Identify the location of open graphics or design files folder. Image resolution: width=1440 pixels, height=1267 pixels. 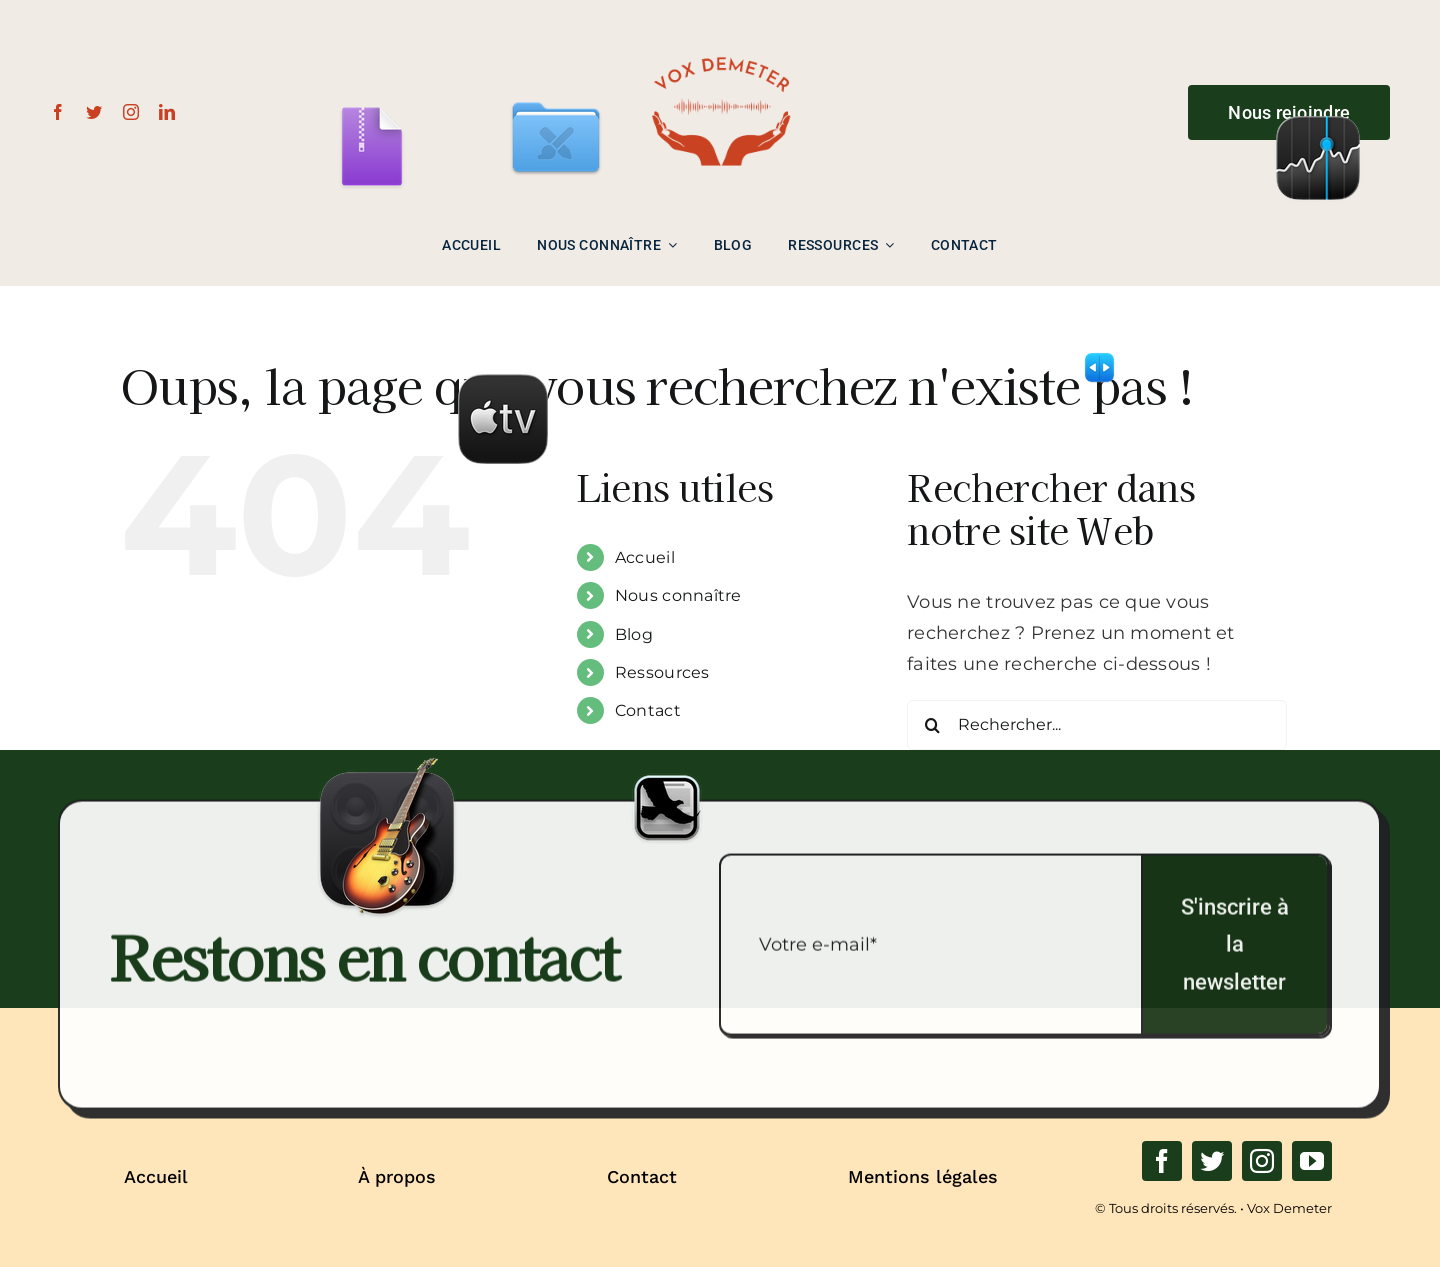
(556, 137).